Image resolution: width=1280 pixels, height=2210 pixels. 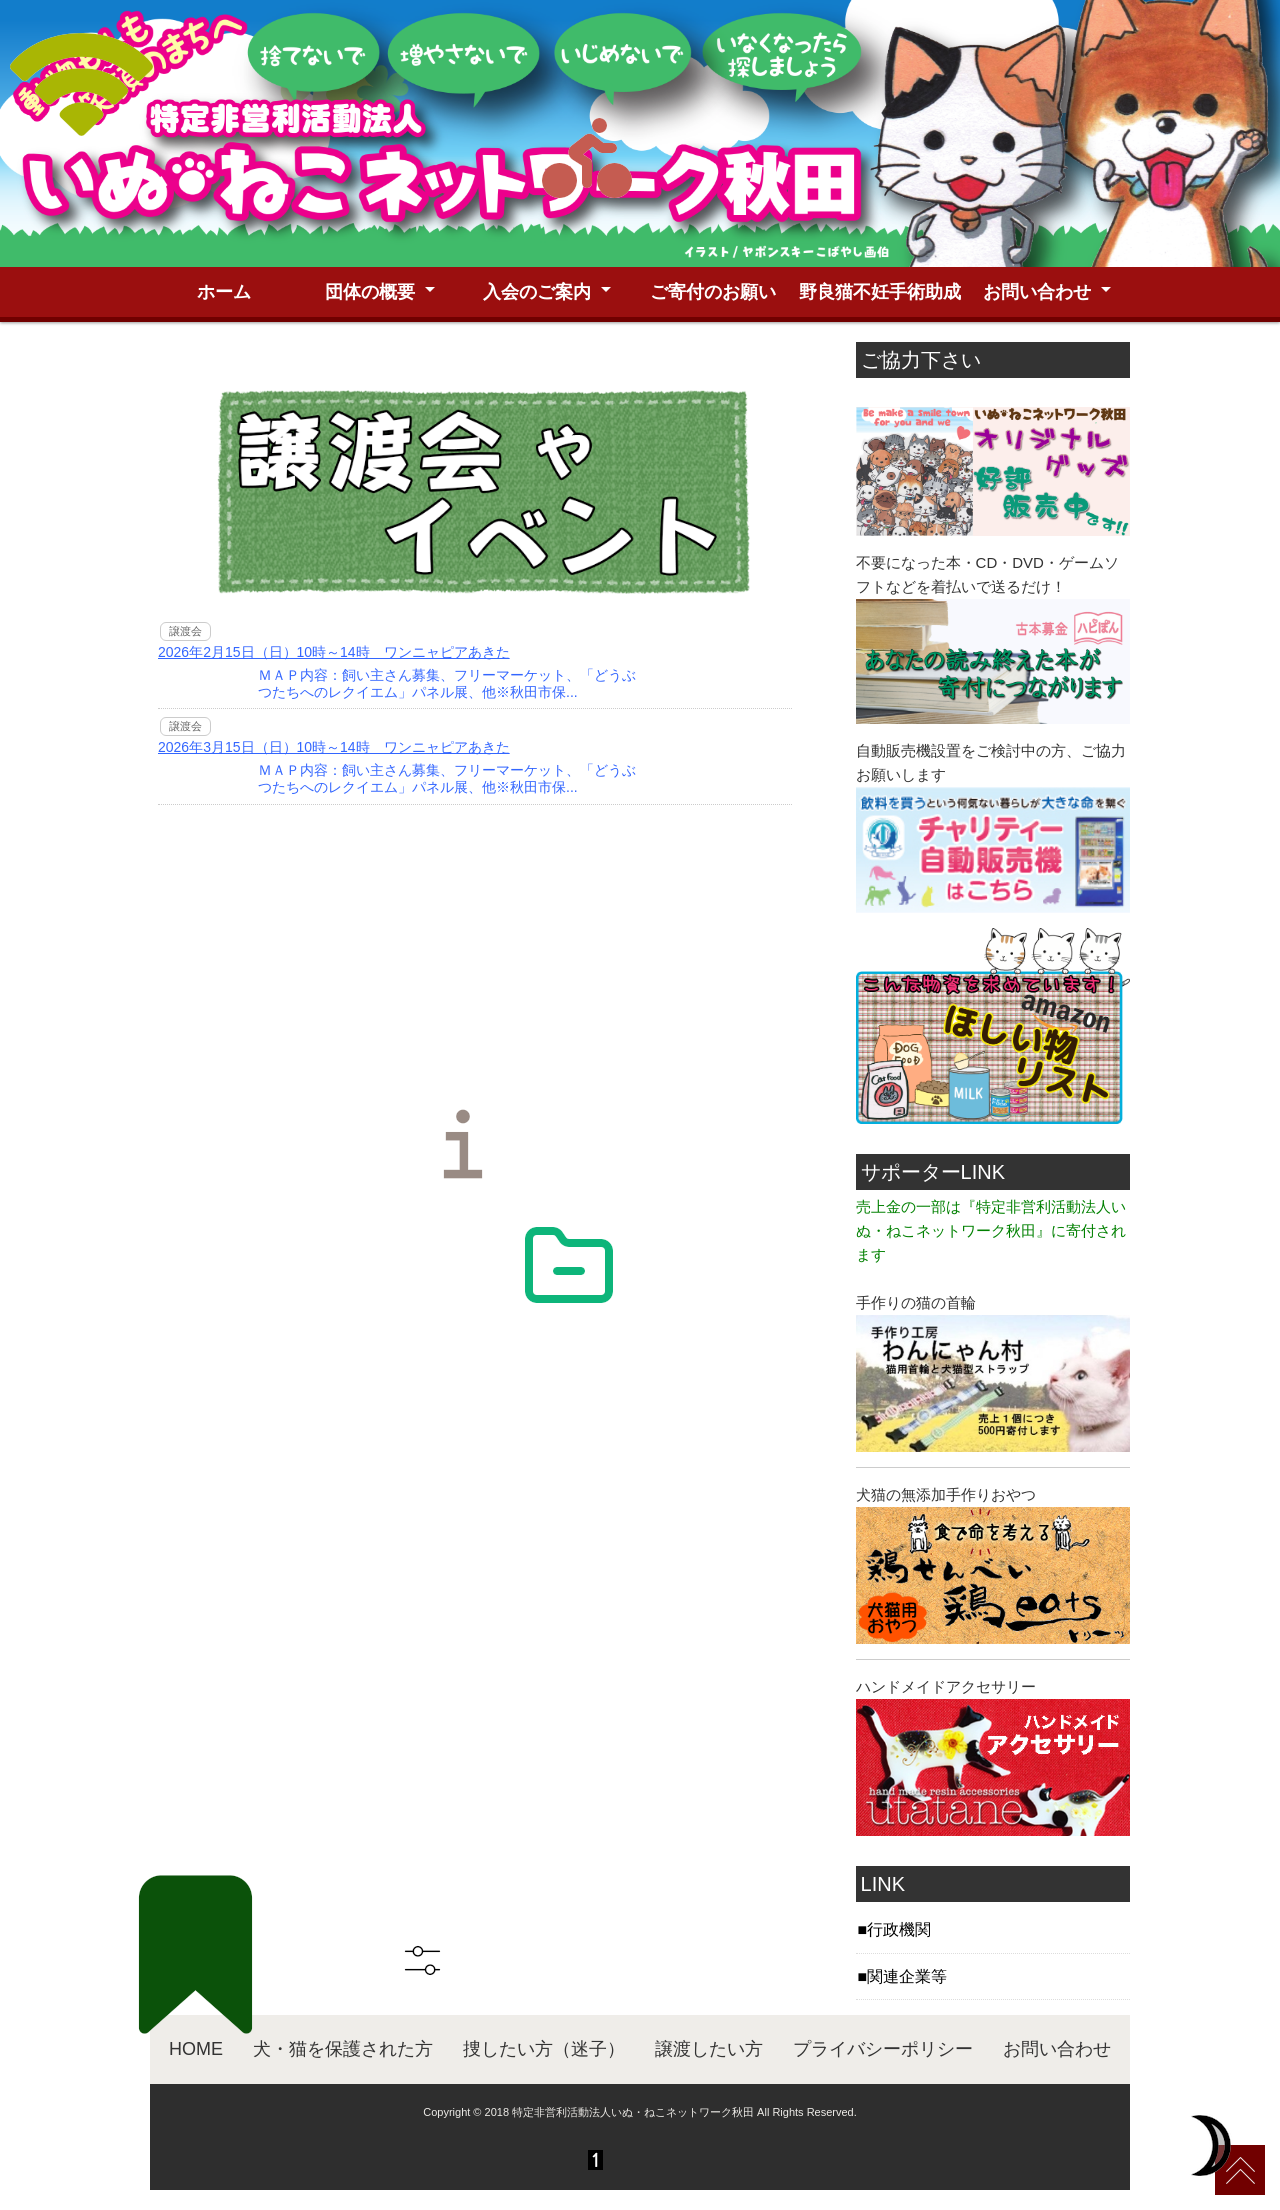 I want to click on adjust settings or preferences, so click(x=422, y=1960).